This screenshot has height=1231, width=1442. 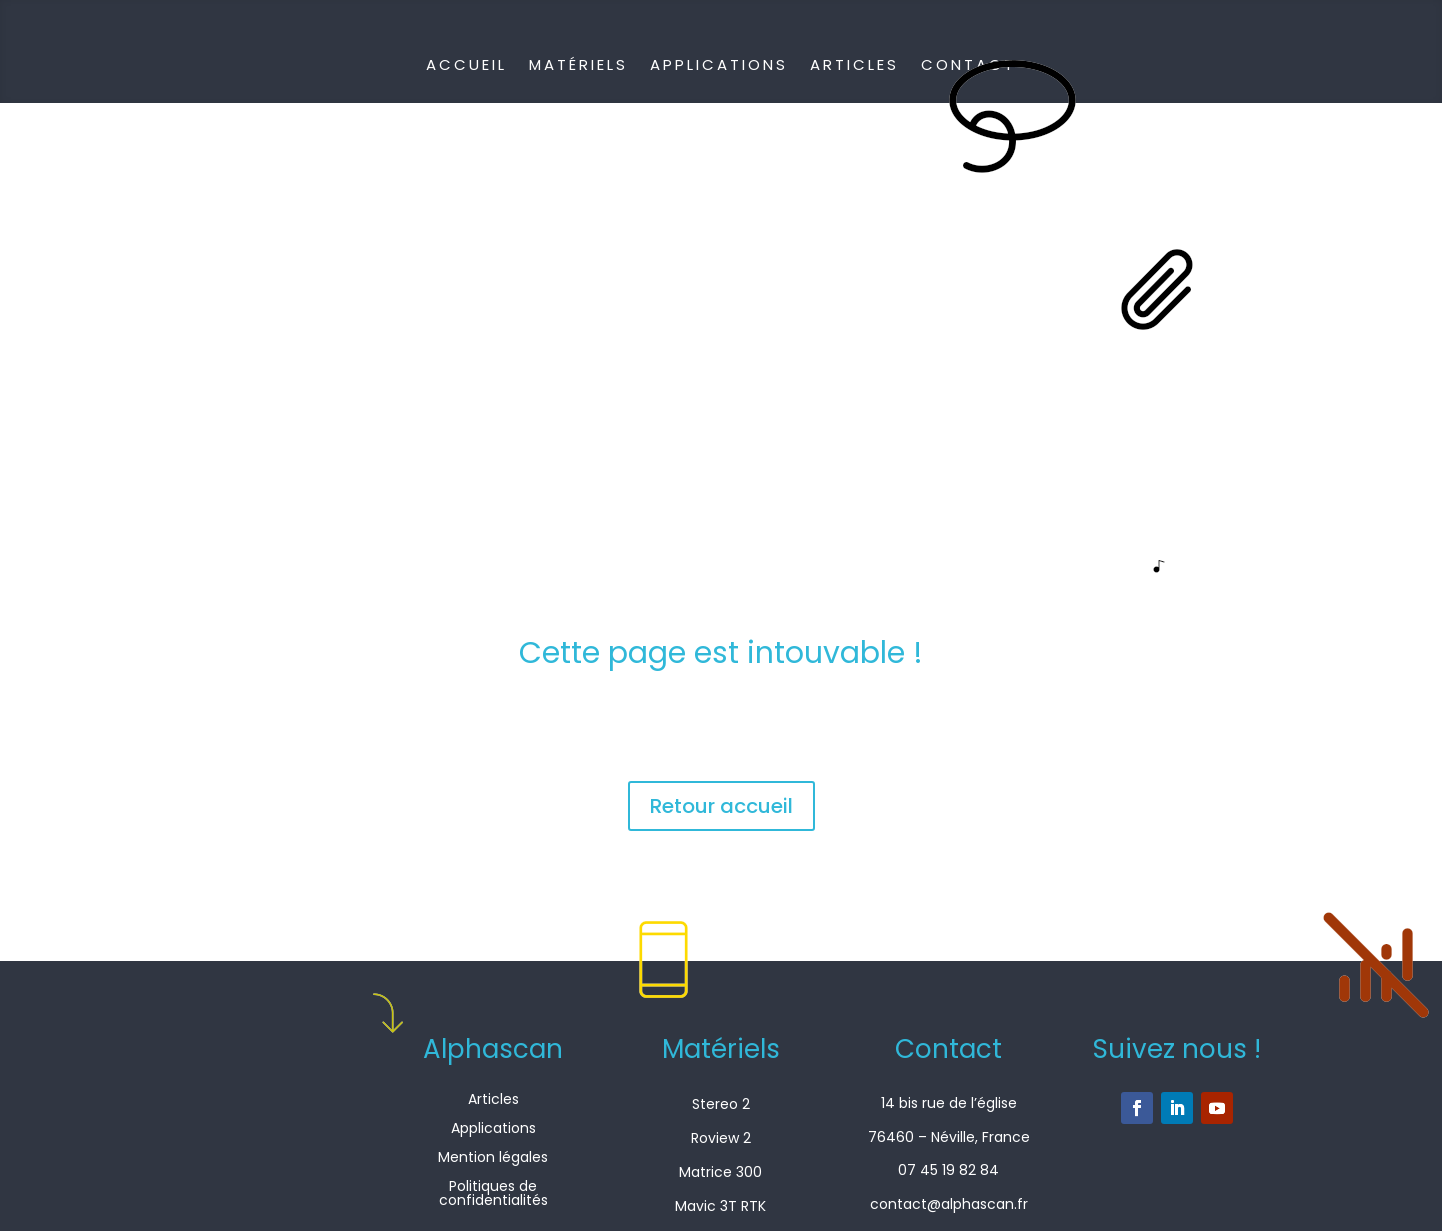 What do you see at coordinates (663, 959) in the screenshot?
I see `access mobile device settings` at bounding box center [663, 959].